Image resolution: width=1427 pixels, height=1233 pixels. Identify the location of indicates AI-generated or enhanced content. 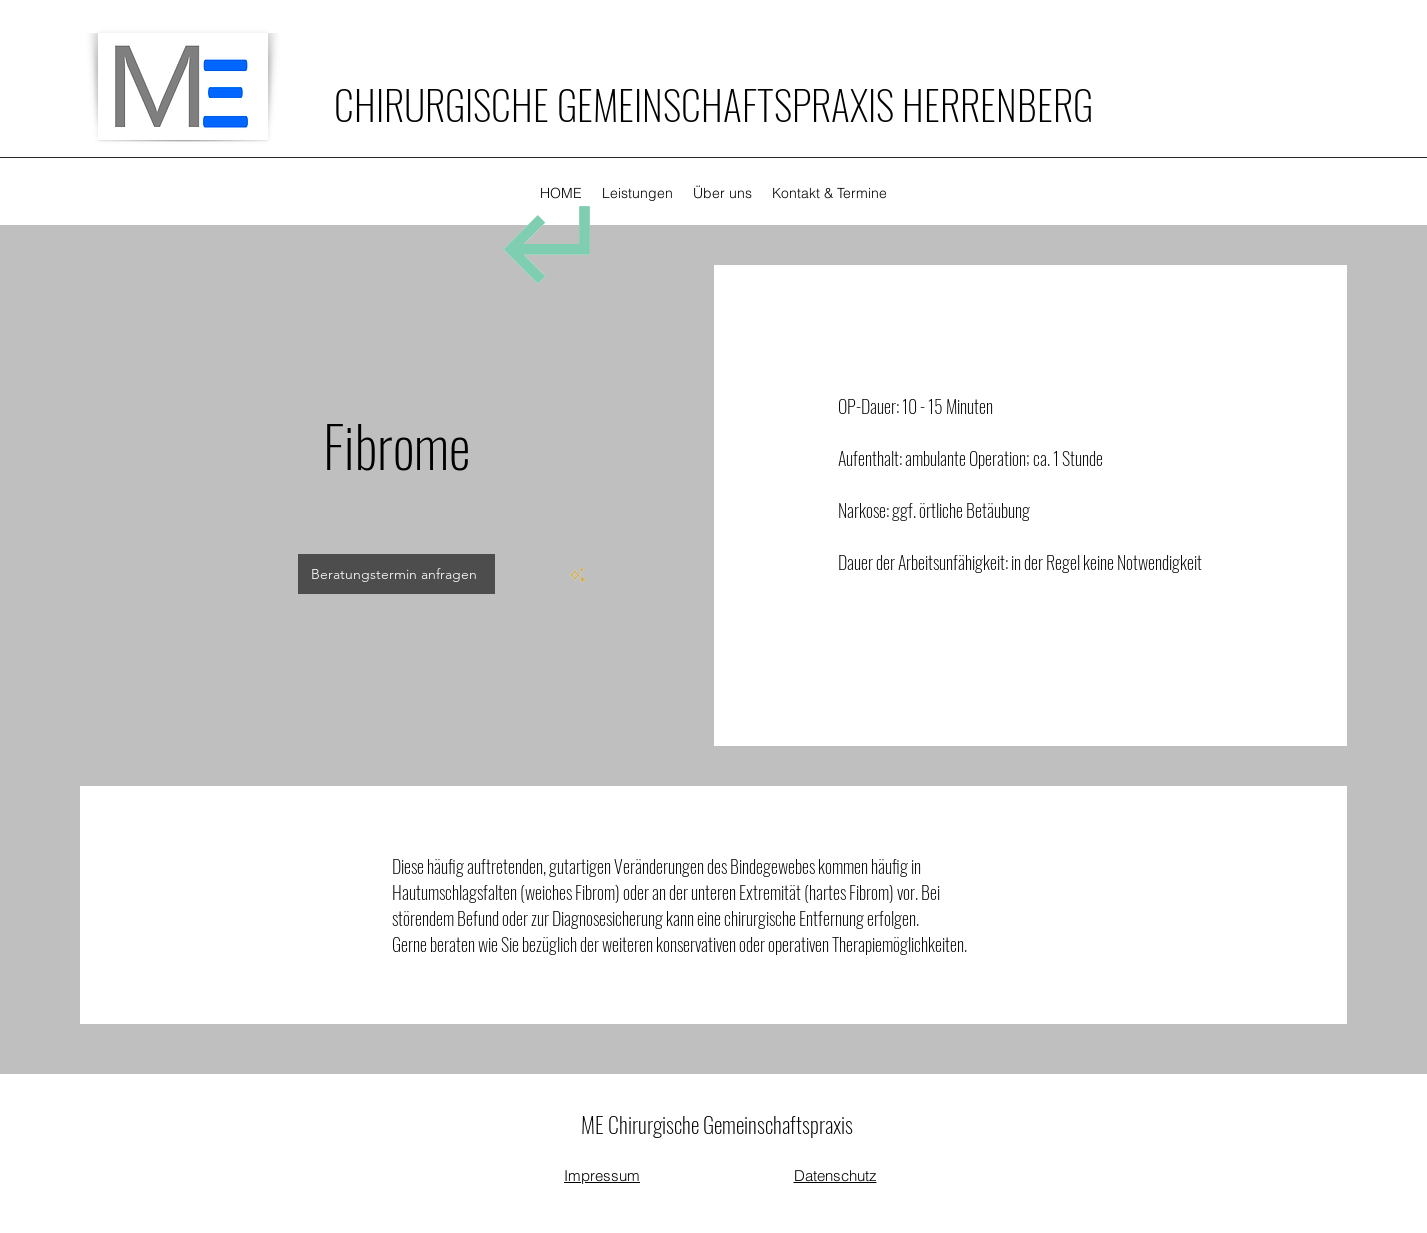
(578, 575).